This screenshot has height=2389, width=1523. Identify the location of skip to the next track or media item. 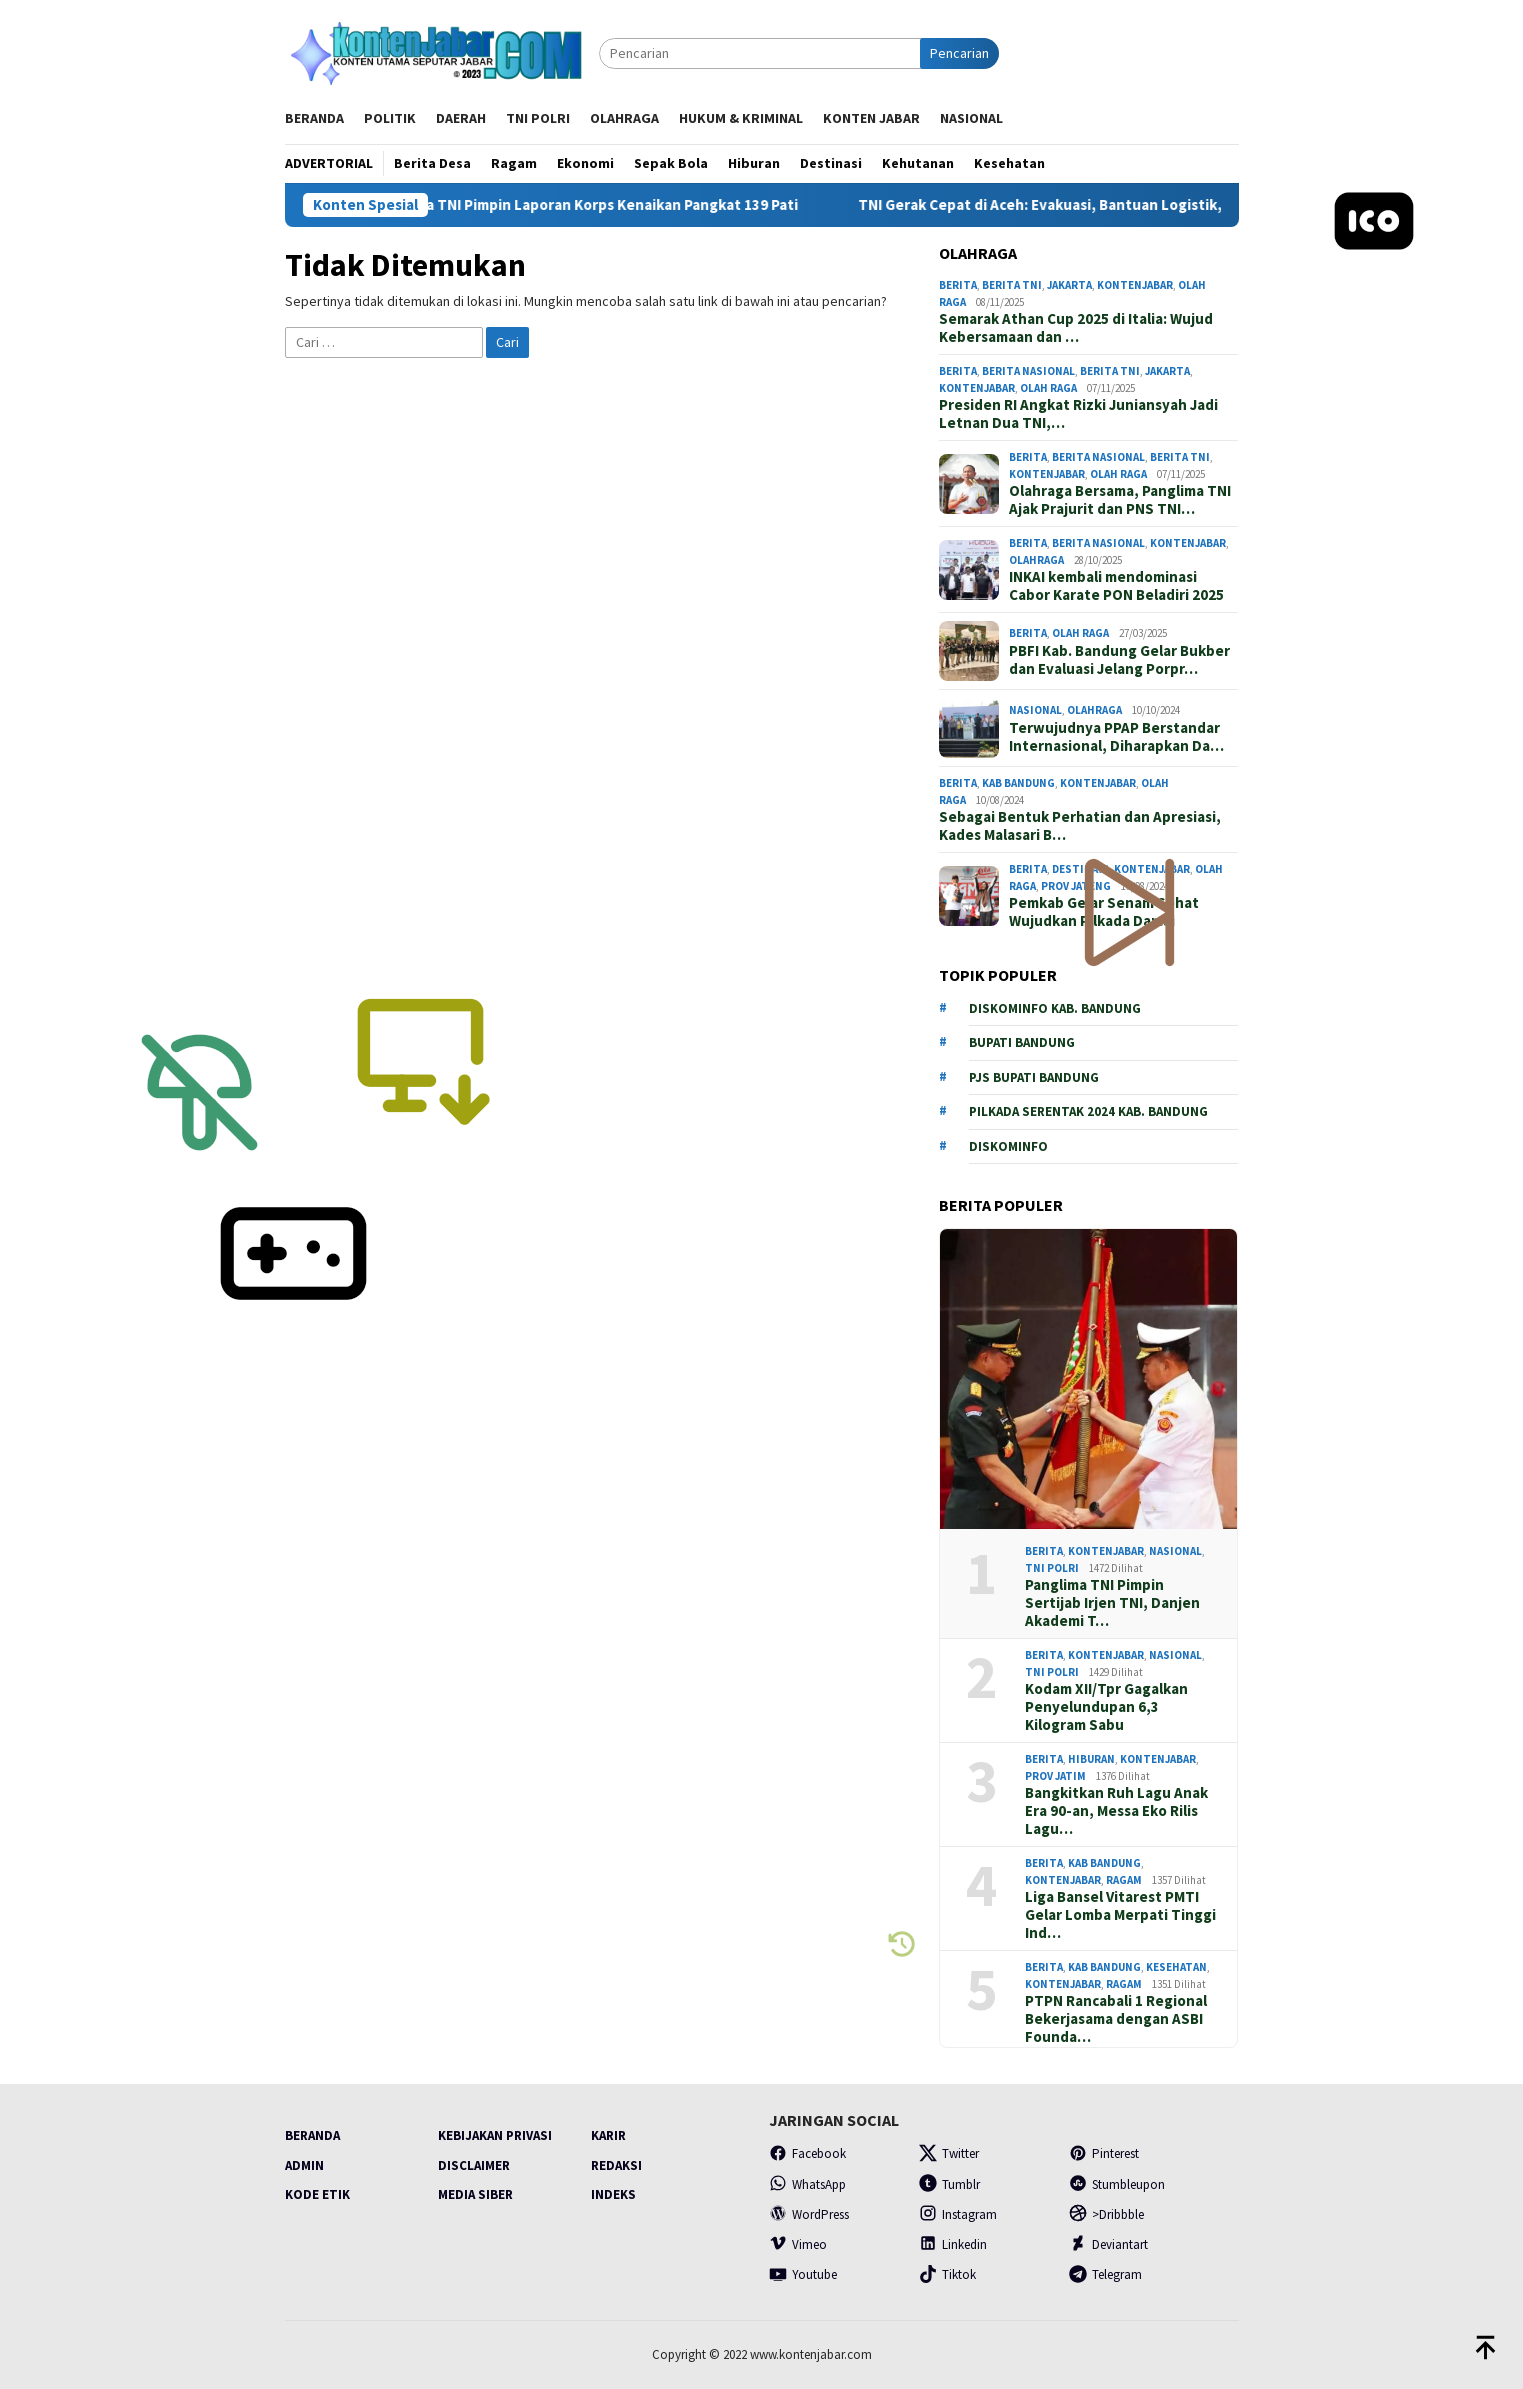
(1129, 912).